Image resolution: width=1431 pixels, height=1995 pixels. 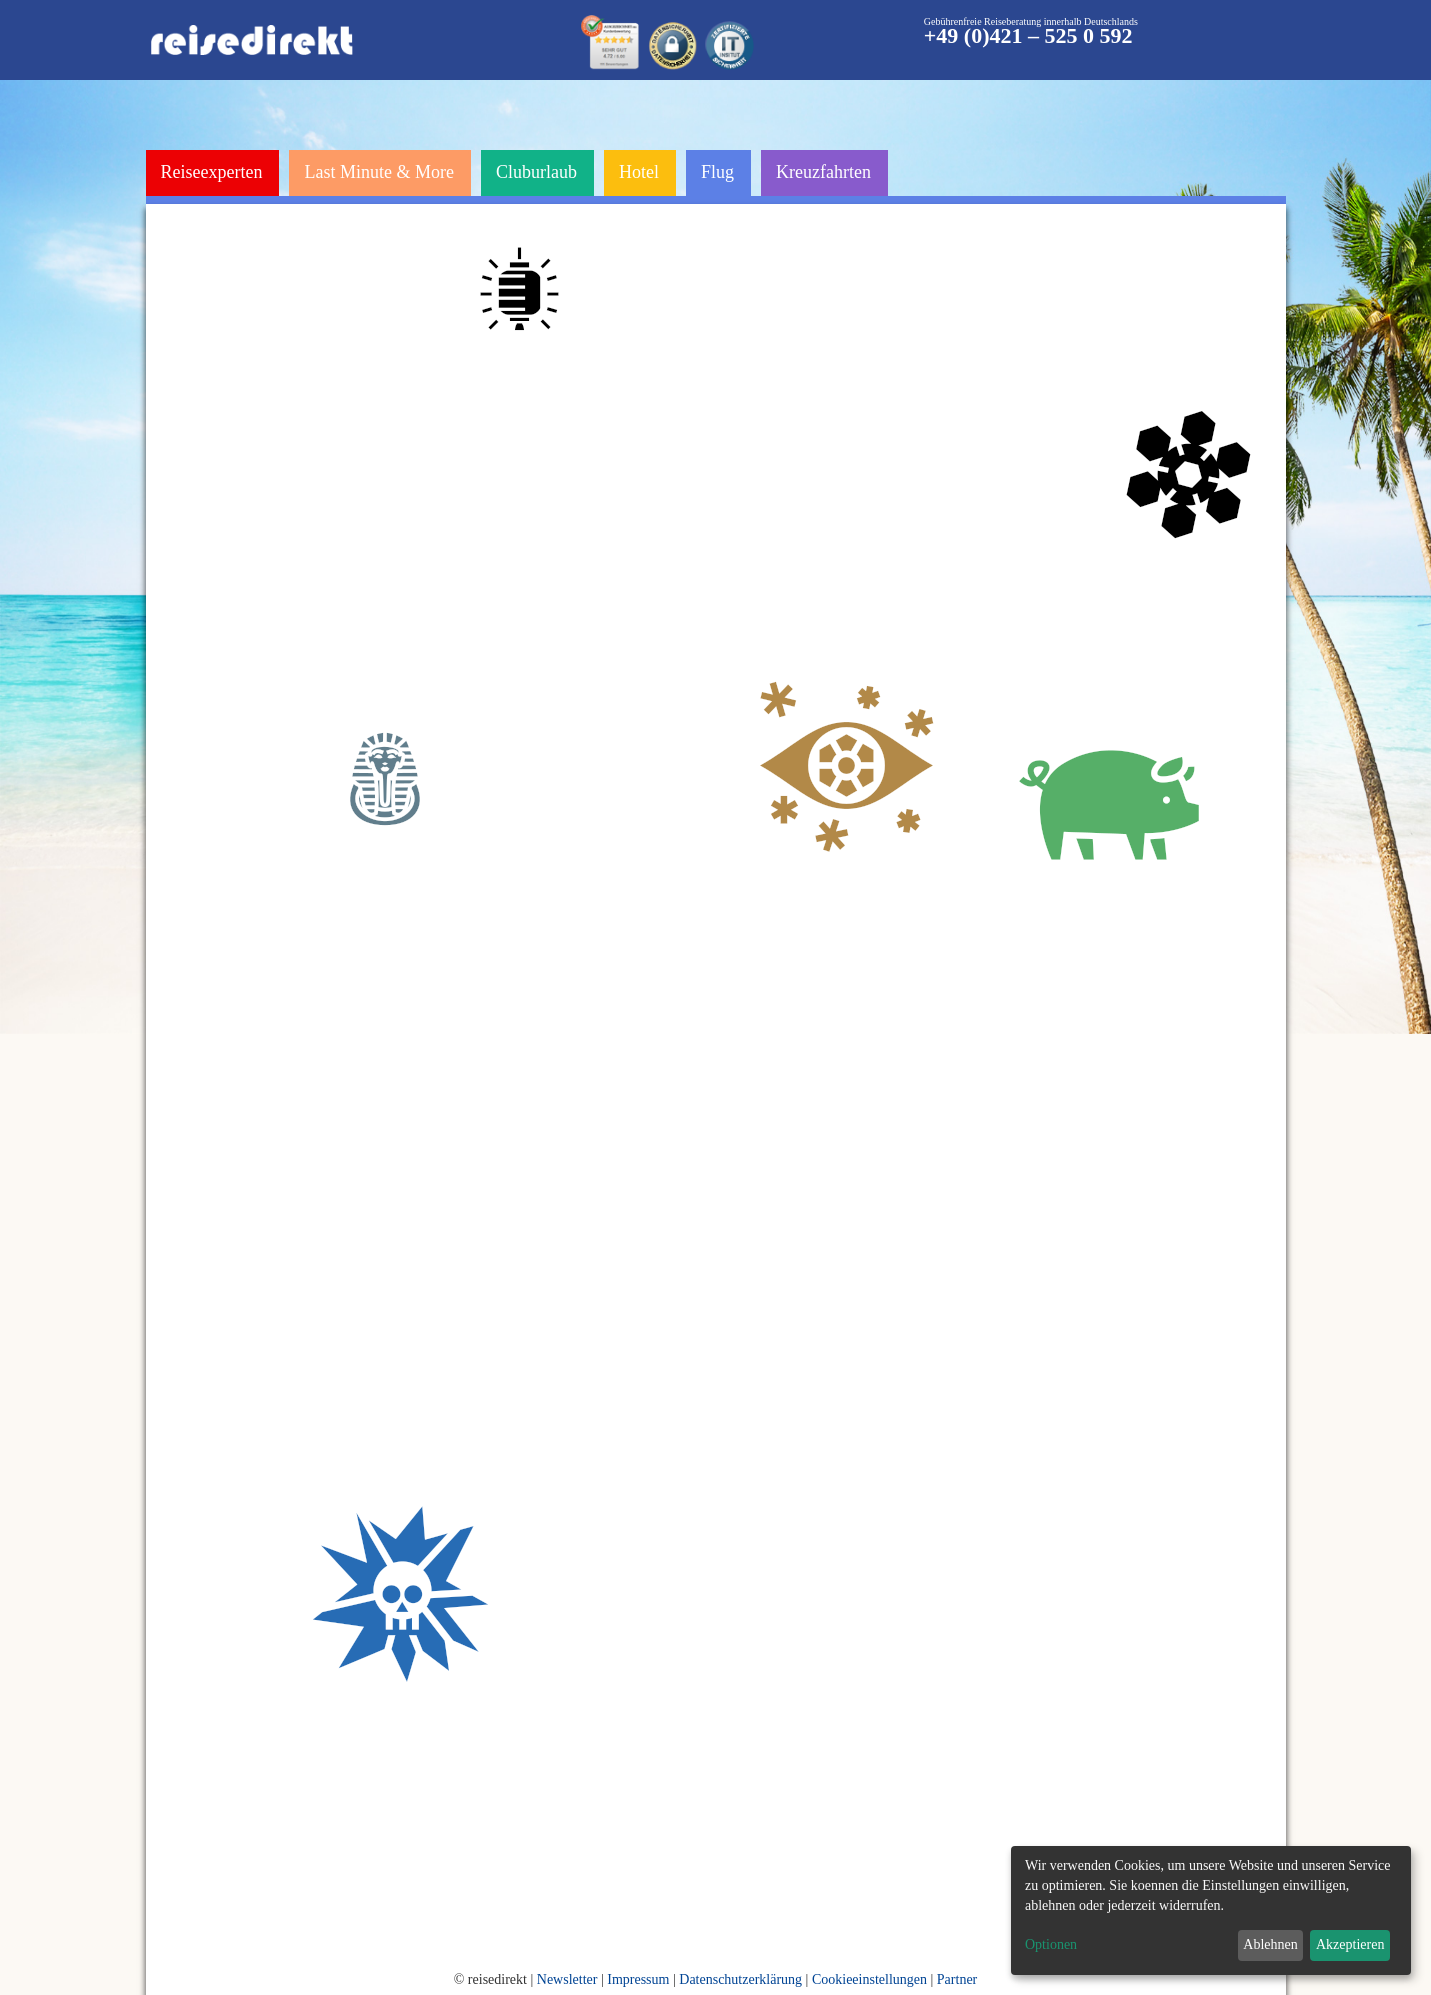 What do you see at coordinates (846, 765) in the screenshot?
I see `view frost or ice-related content` at bounding box center [846, 765].